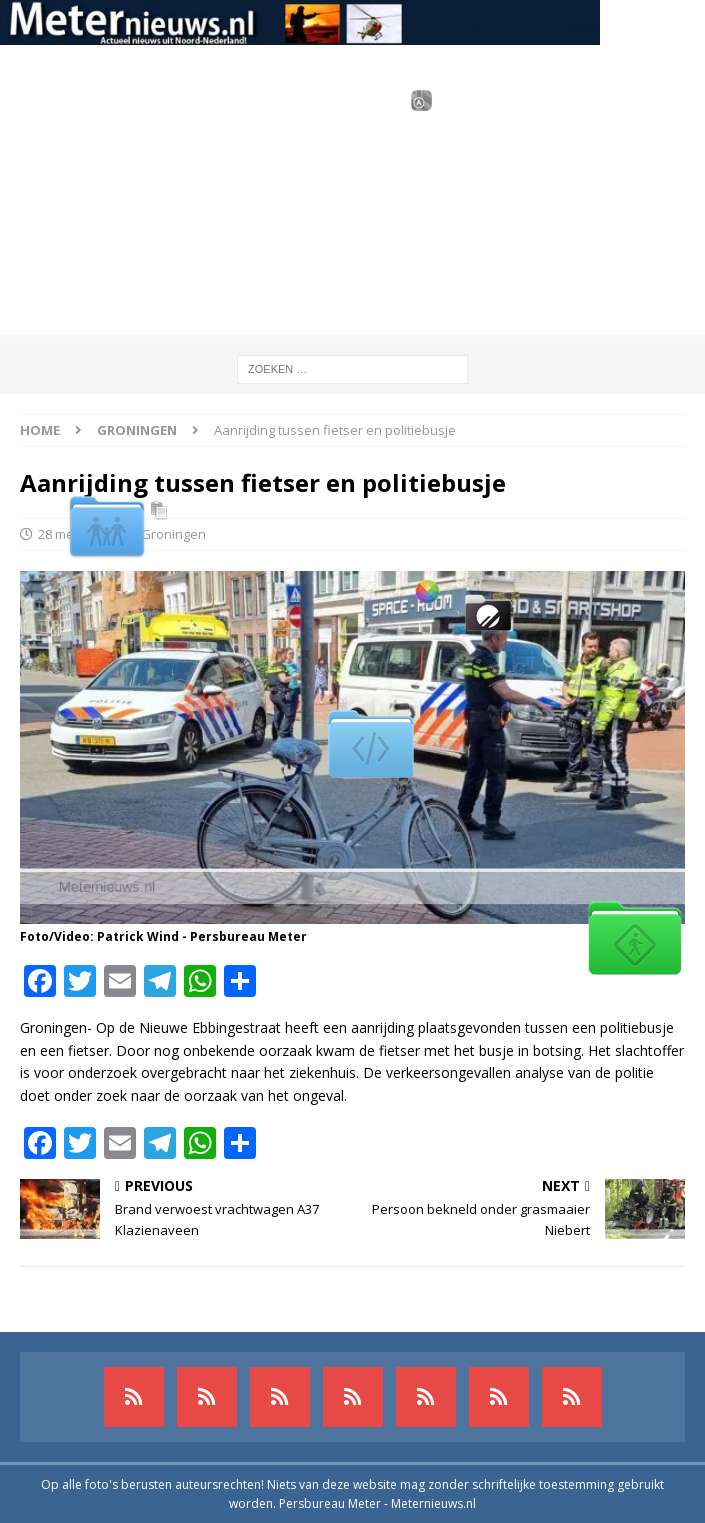 The image size is (705, 1523). I want to click on paste content from clipboard, so click(159, 510).